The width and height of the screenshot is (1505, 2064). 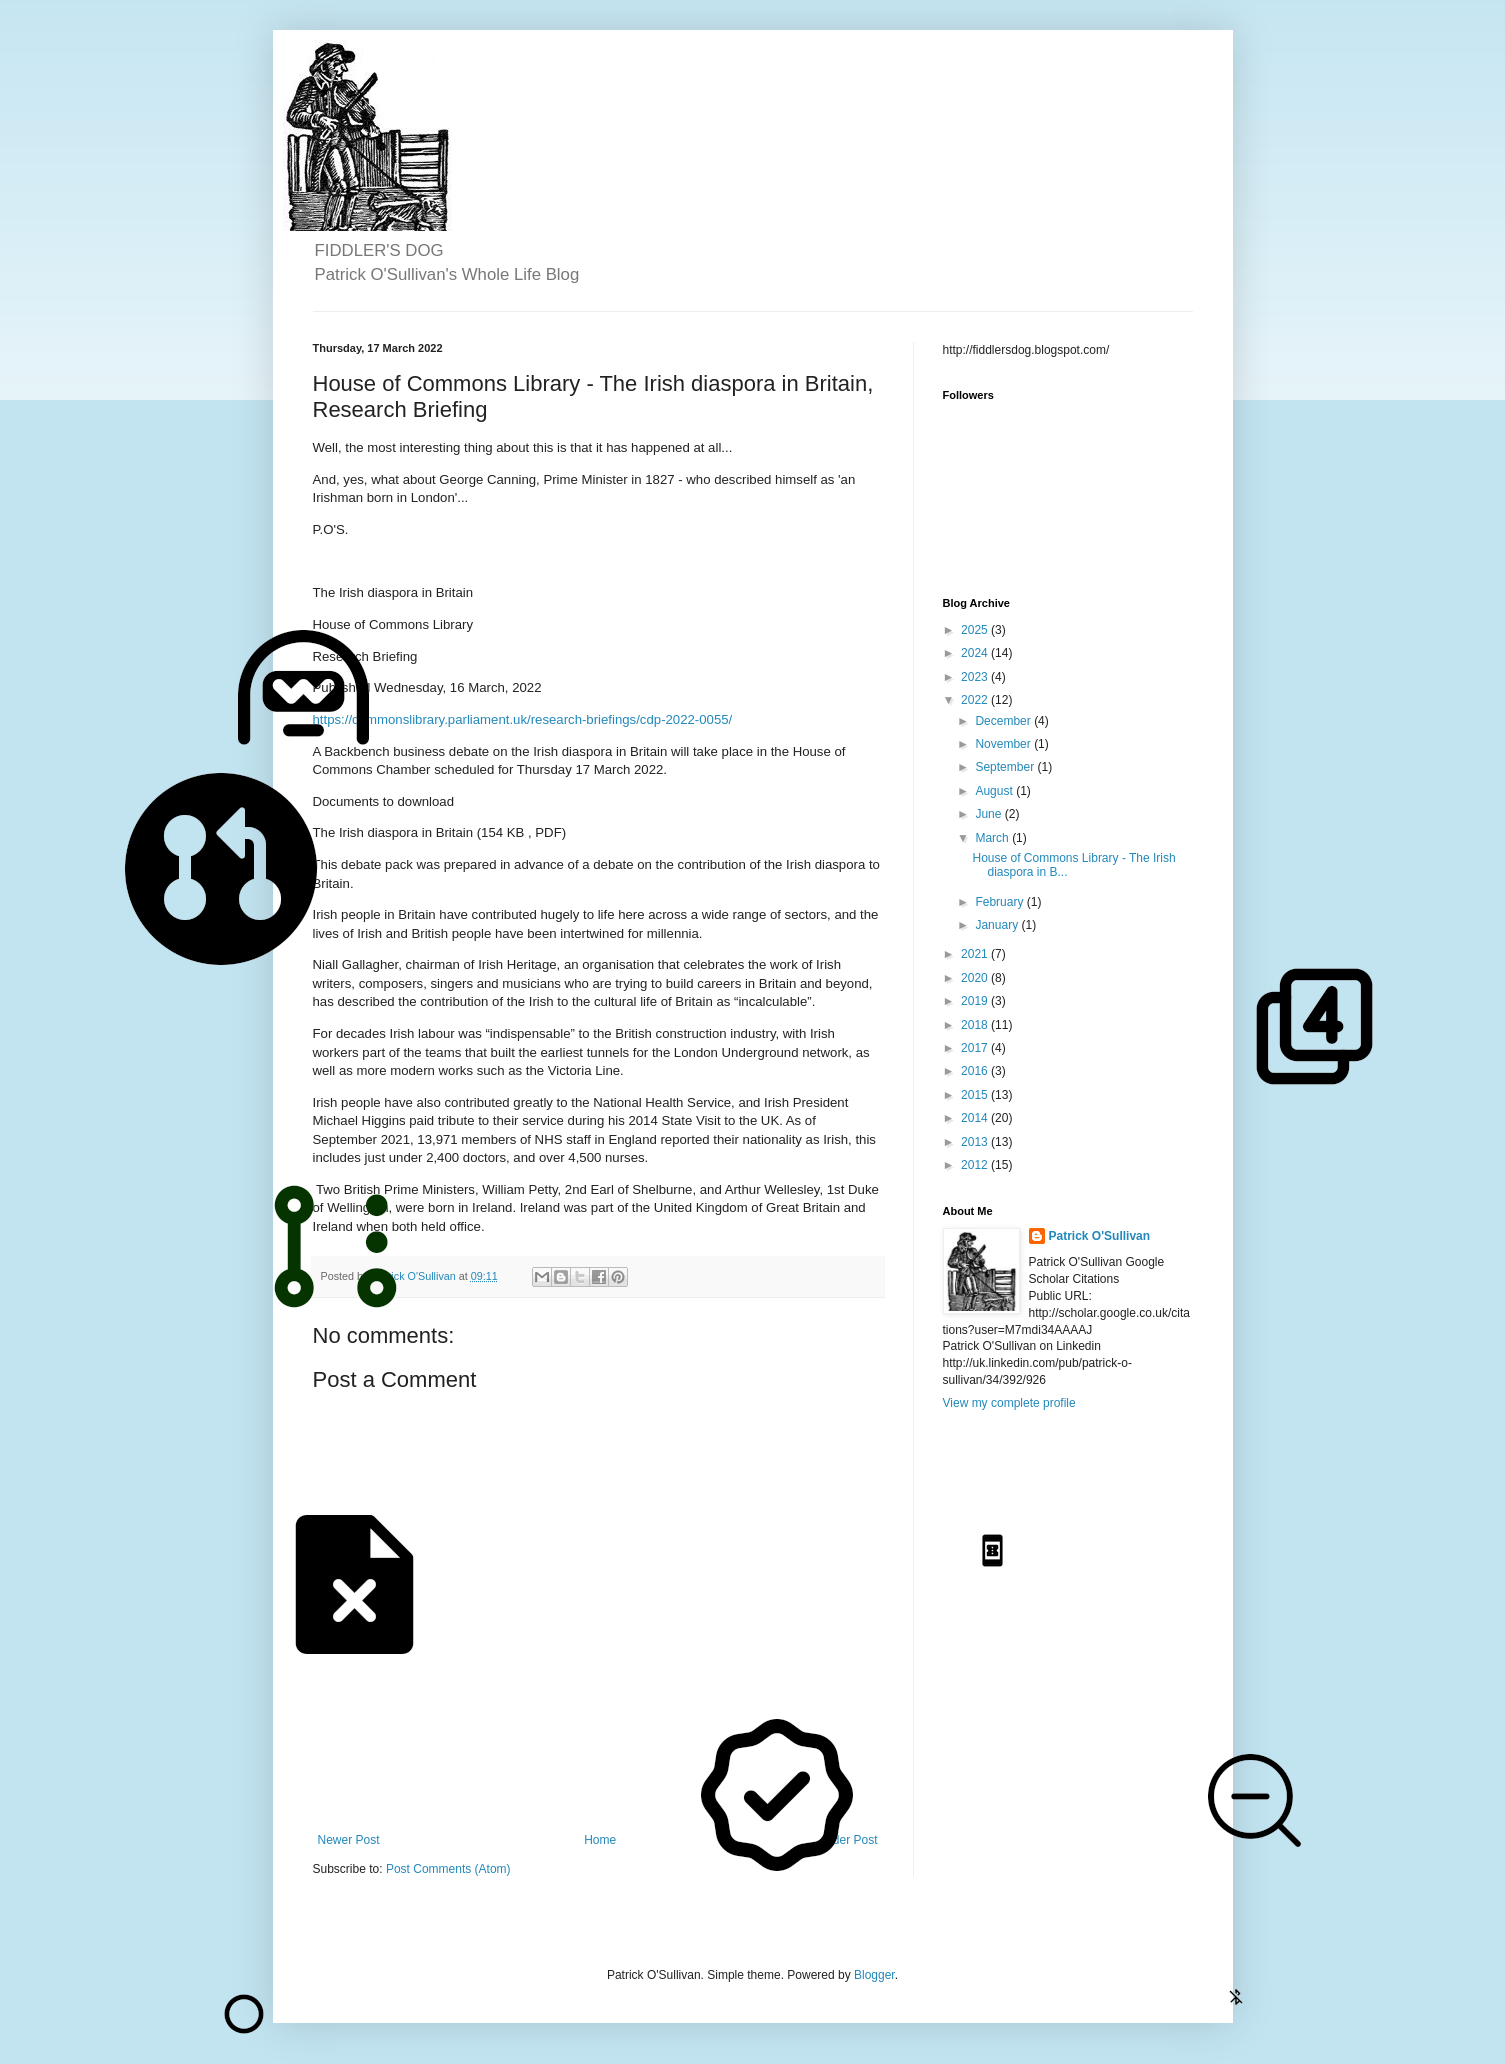 I want to click on bluetooth is currently disabled, so click(x=1236, y=1997).